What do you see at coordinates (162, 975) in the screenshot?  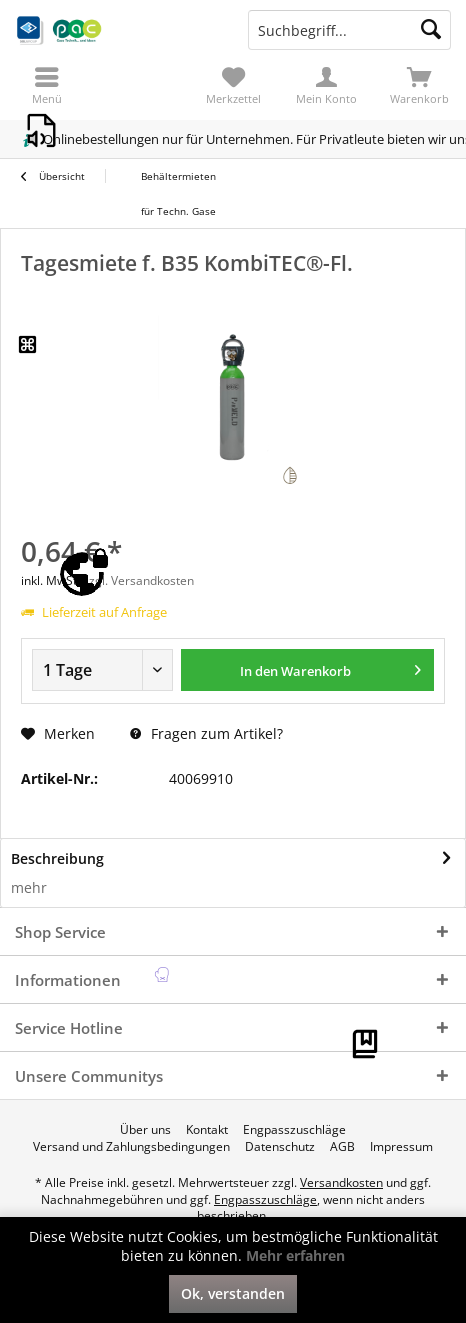 I see `access boxing or combat sports content` at bounding box center [162, 975].